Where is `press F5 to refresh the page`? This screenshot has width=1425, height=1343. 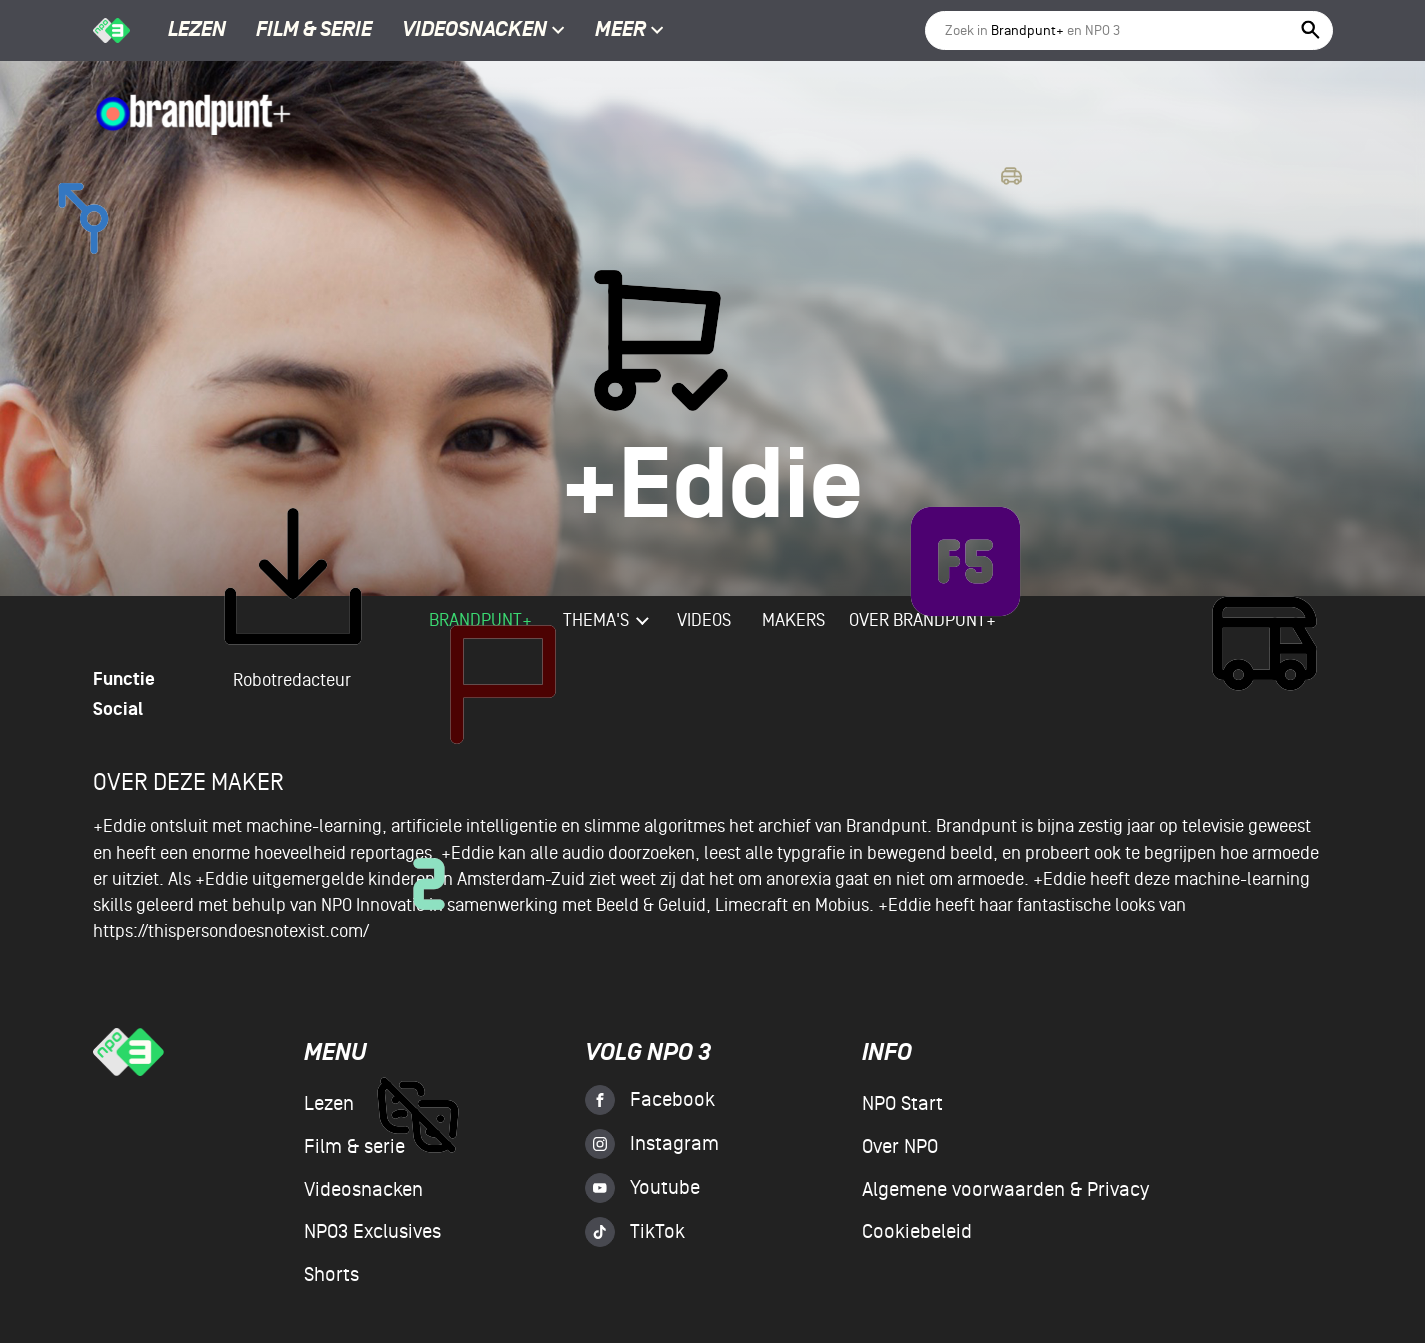
press F5 to refresh the page is located at coordinates (965, 561).